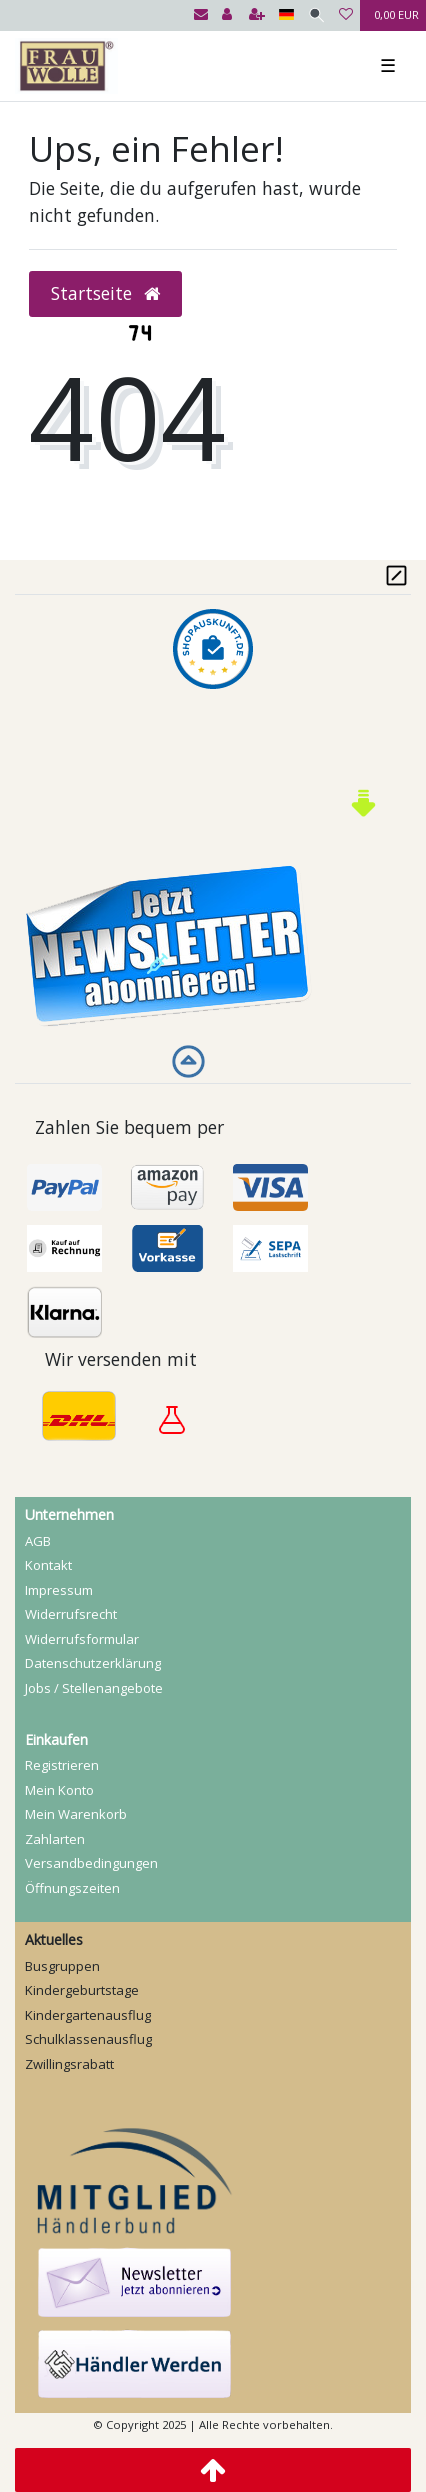  What do you see at coordinates (396, 575) in the screenshot?
I see `indicates a file ignored in diff comparison` at bounding box center [396, 575].